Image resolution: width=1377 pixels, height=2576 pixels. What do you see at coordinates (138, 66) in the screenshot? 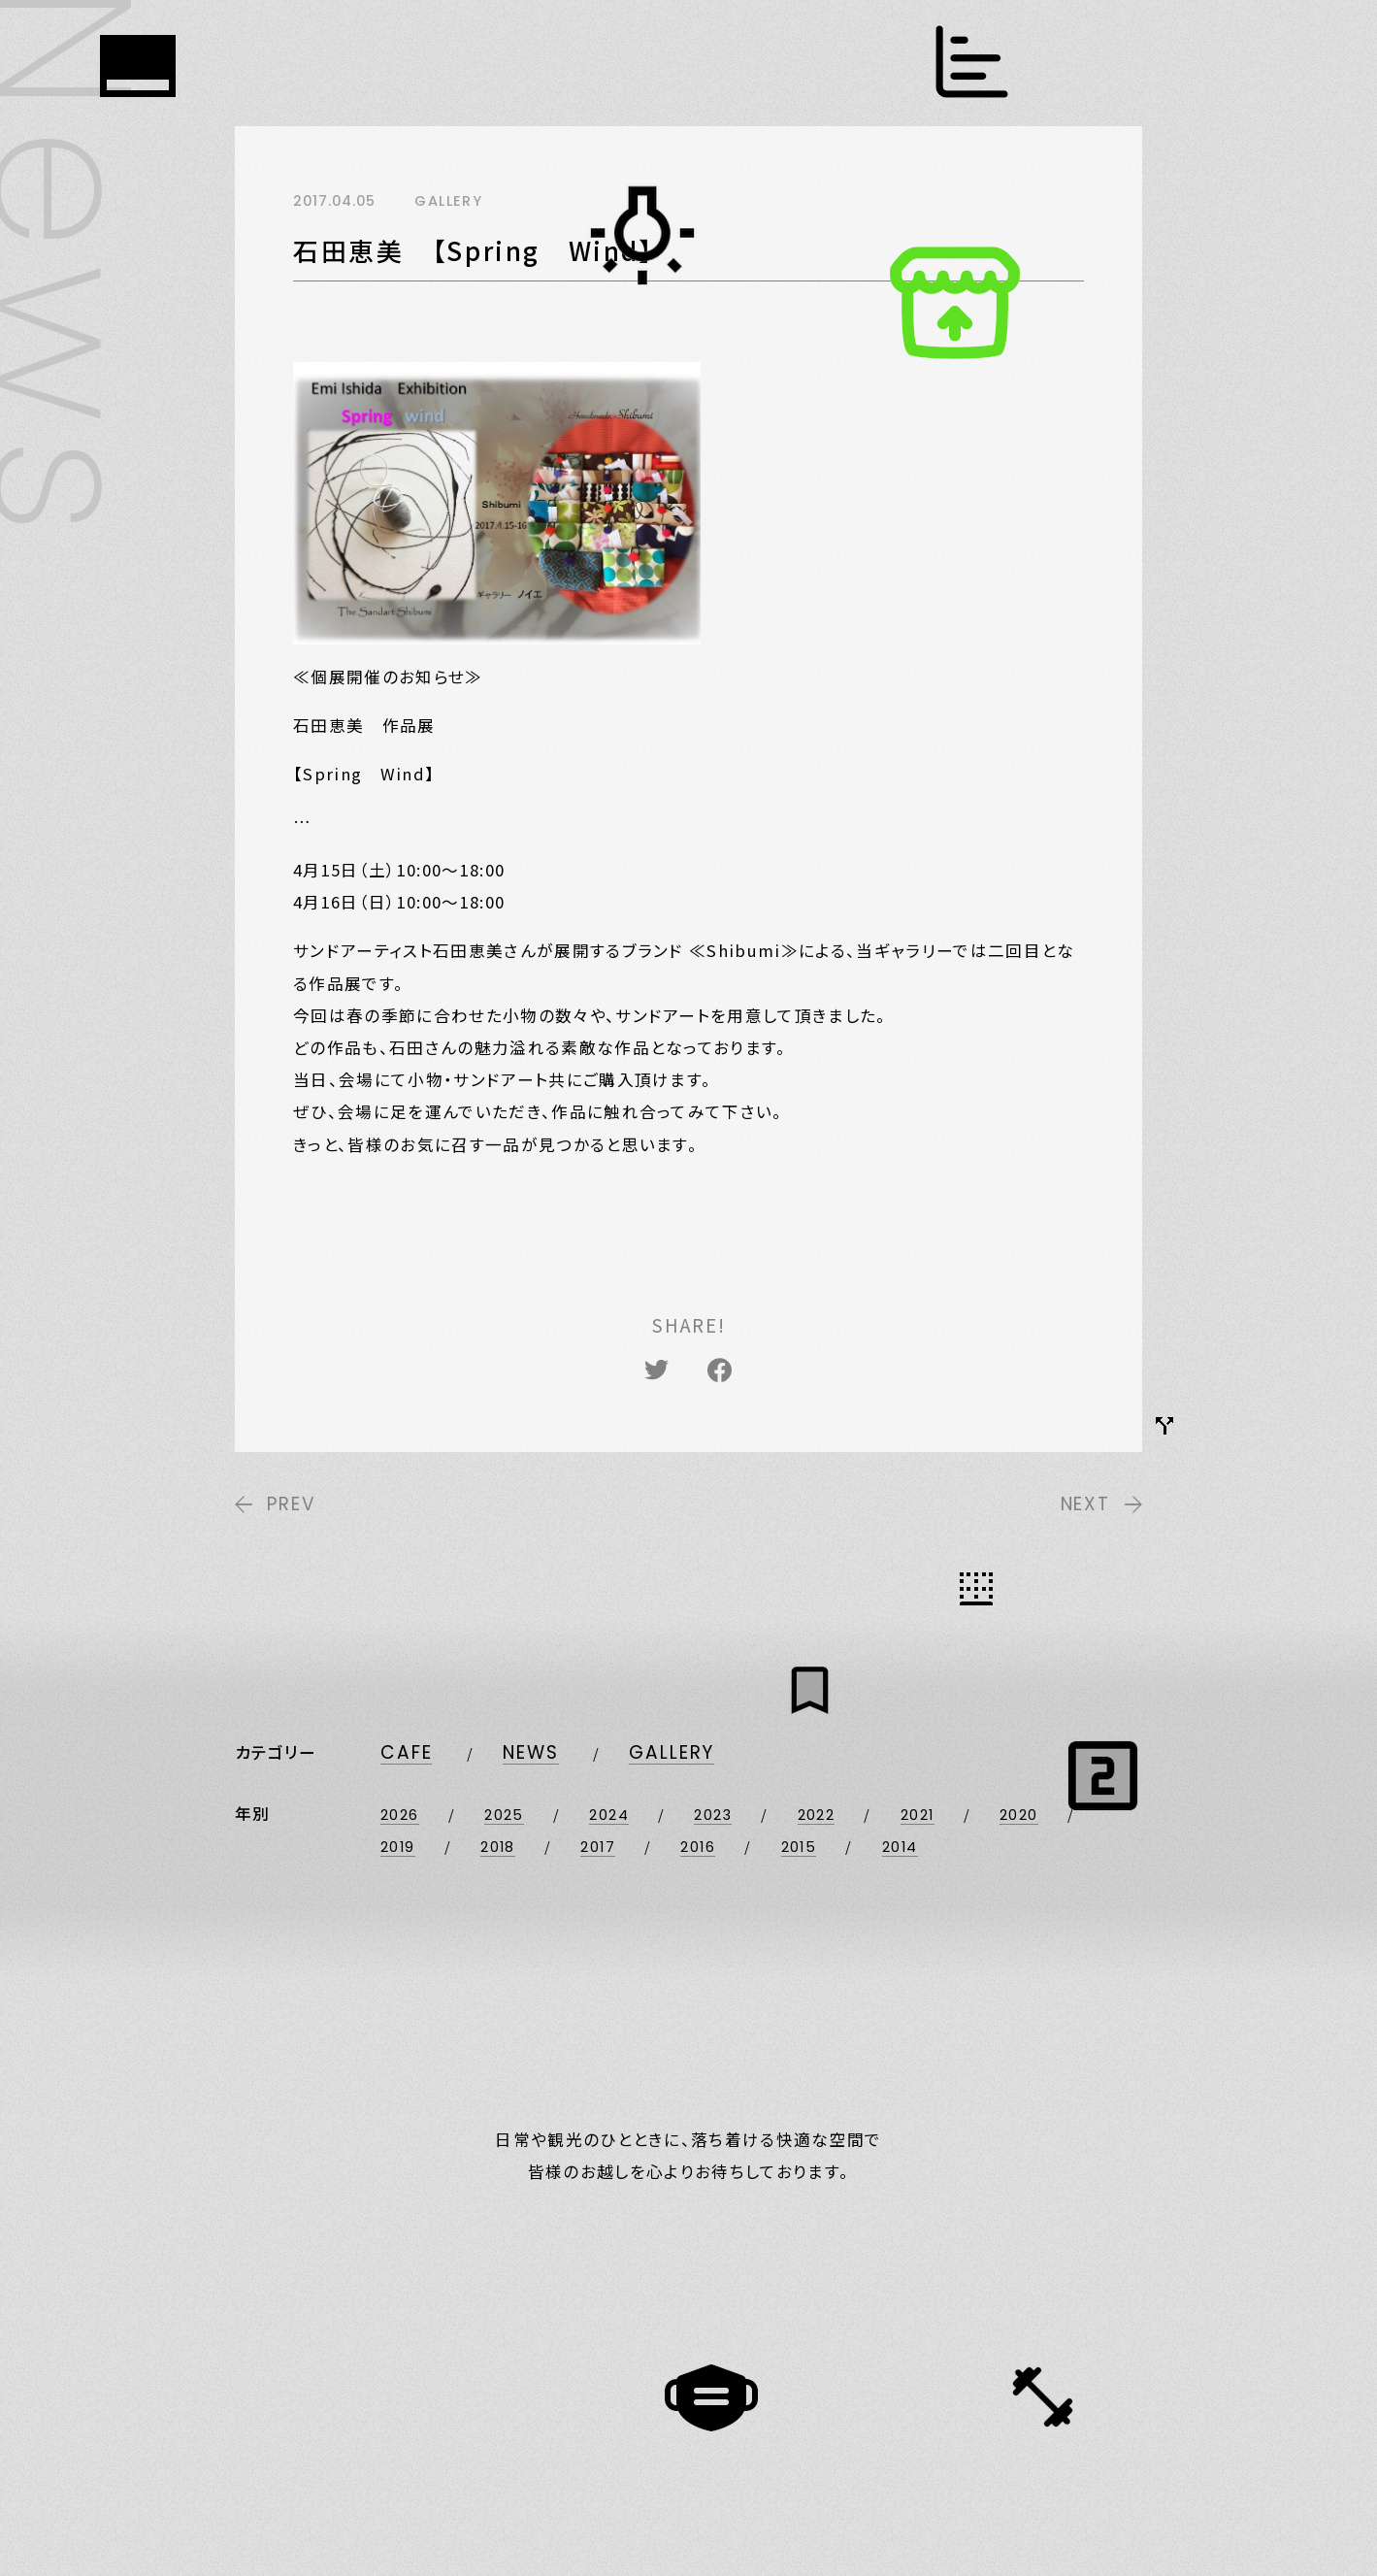
I see `access call-to-action banner or overlay` at bounding box center [138, 66].